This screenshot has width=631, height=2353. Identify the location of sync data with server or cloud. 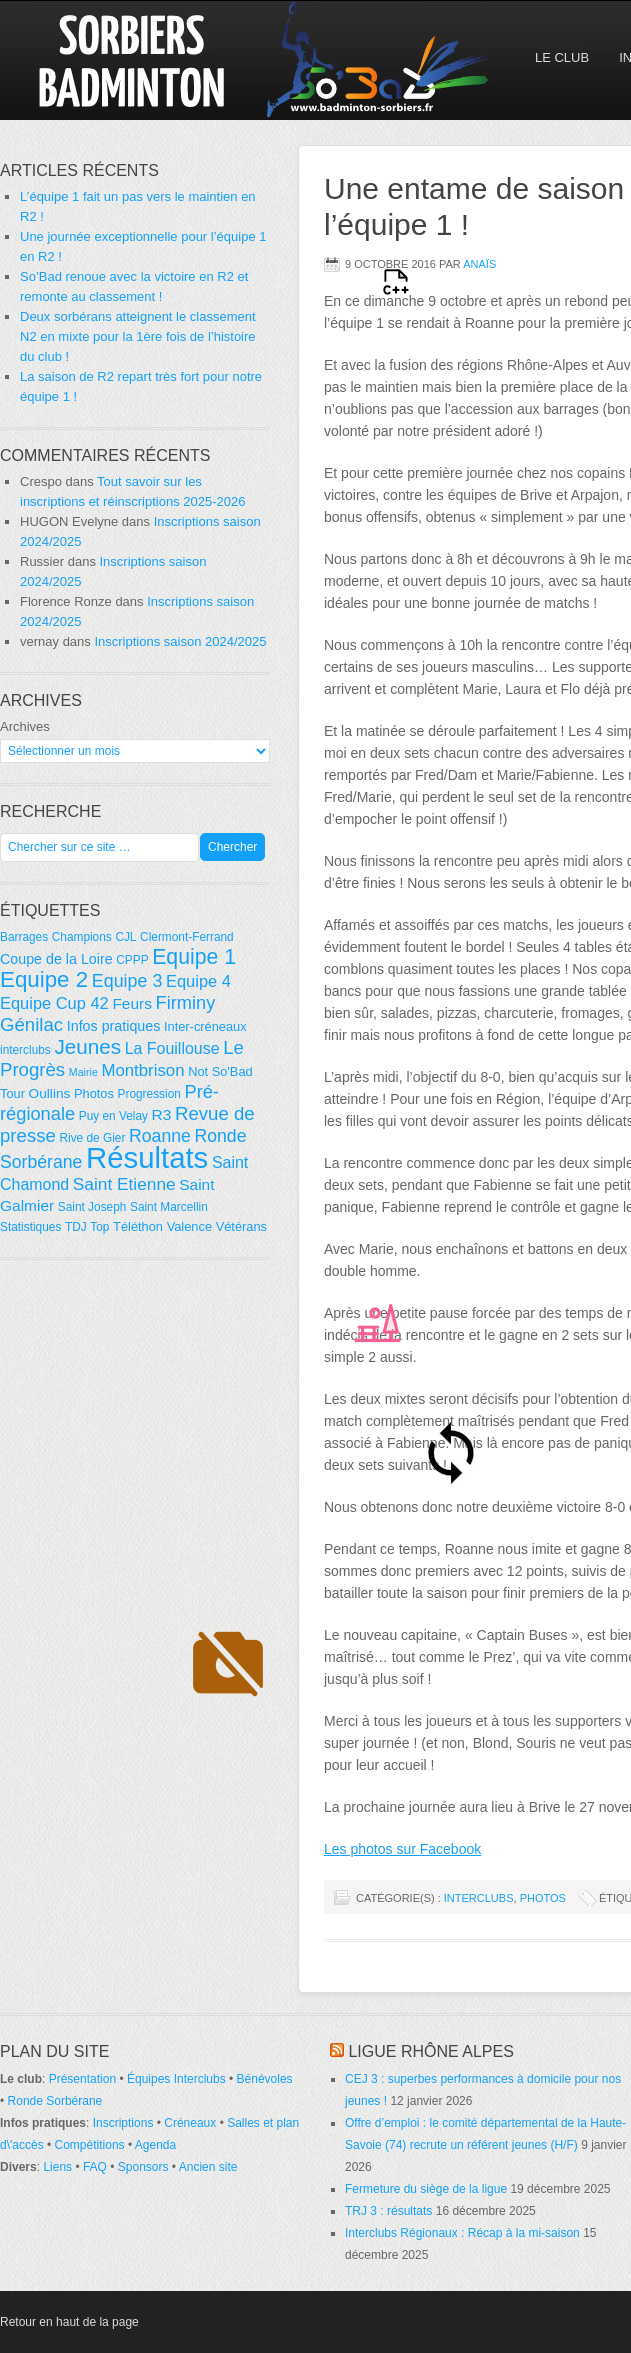
(451, 1453).